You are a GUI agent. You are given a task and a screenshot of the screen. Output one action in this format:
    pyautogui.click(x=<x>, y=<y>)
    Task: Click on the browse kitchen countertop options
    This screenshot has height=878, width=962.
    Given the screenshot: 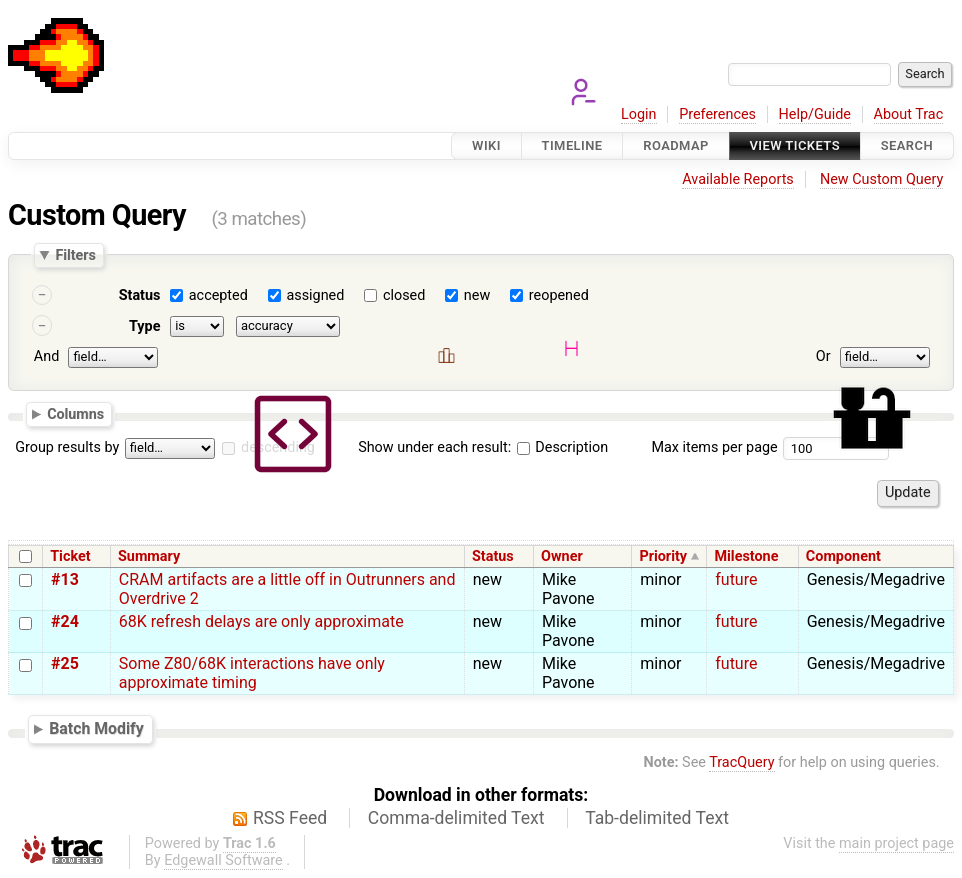 What is the action you would take?
    pyautogui.click(x=872, y=418)
    